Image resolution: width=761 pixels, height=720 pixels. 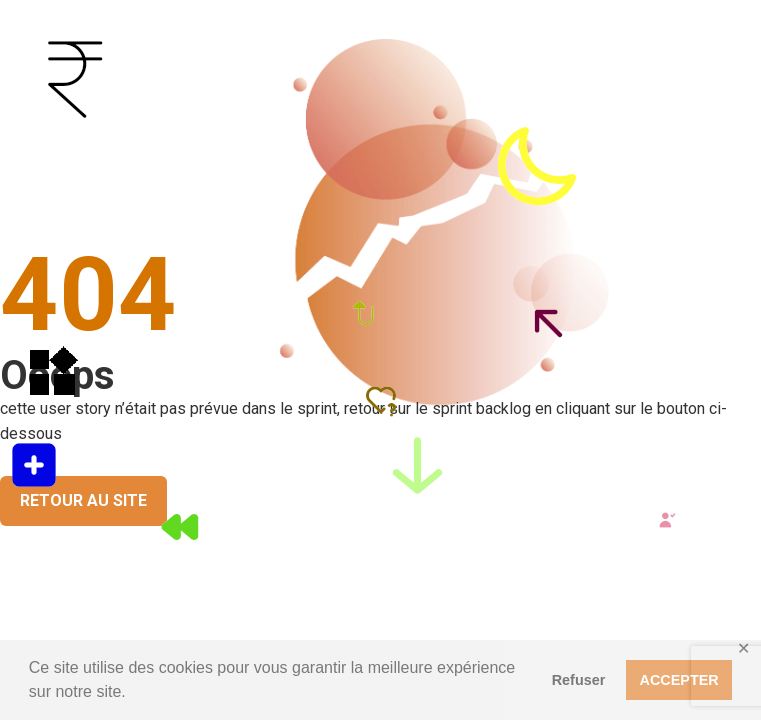 I want to click on add a new item, so click(x=34, y=465).